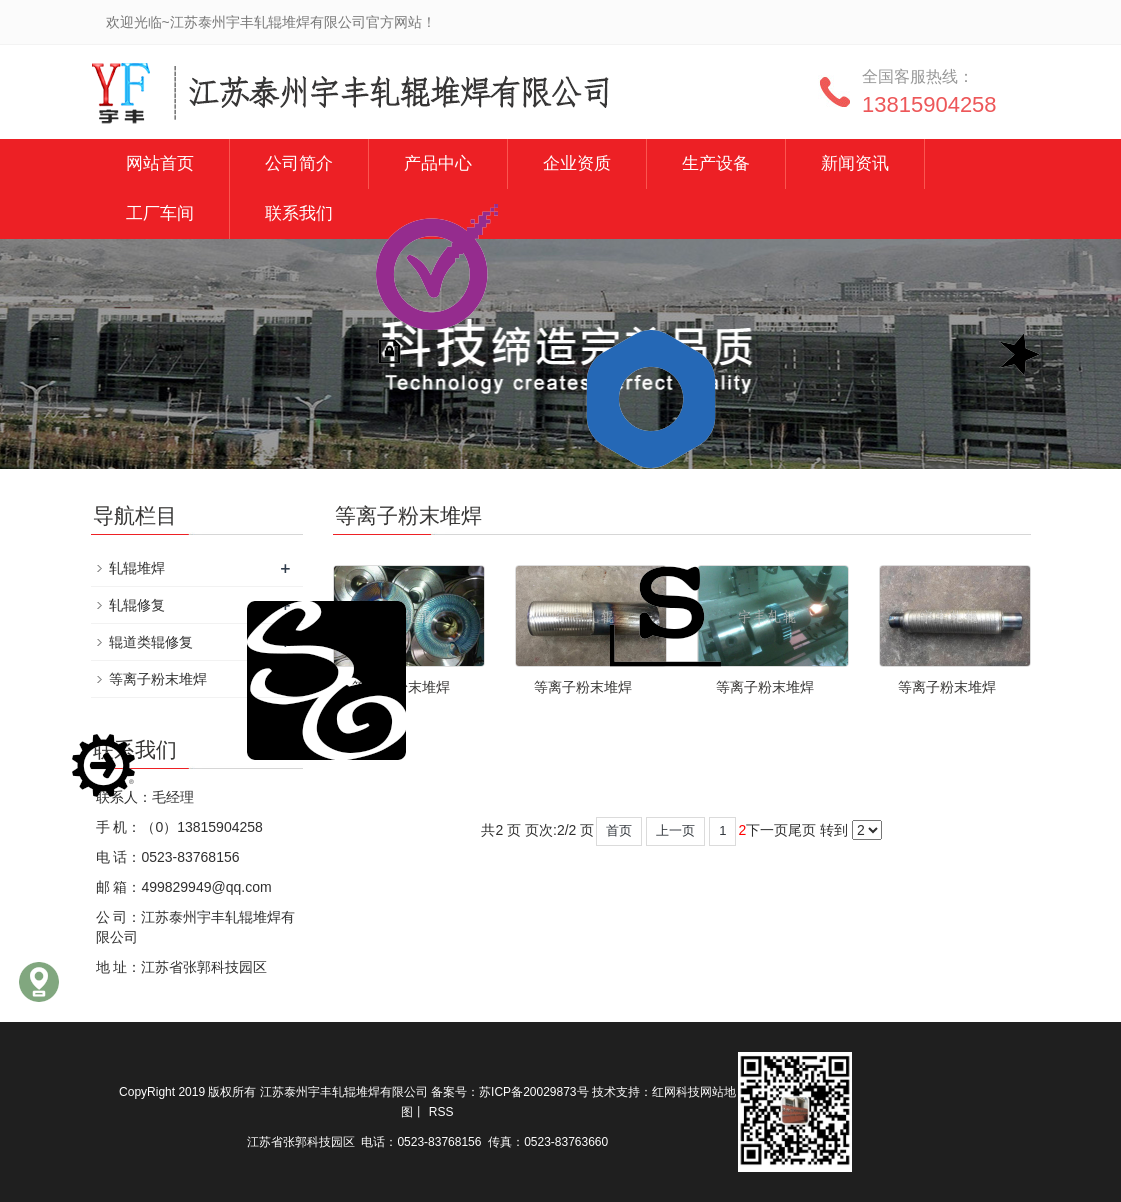 Image resolution: width=1121 pixels, height=1202 pixels. I want to click on slackware linux distribution logo, so click(665, 616).